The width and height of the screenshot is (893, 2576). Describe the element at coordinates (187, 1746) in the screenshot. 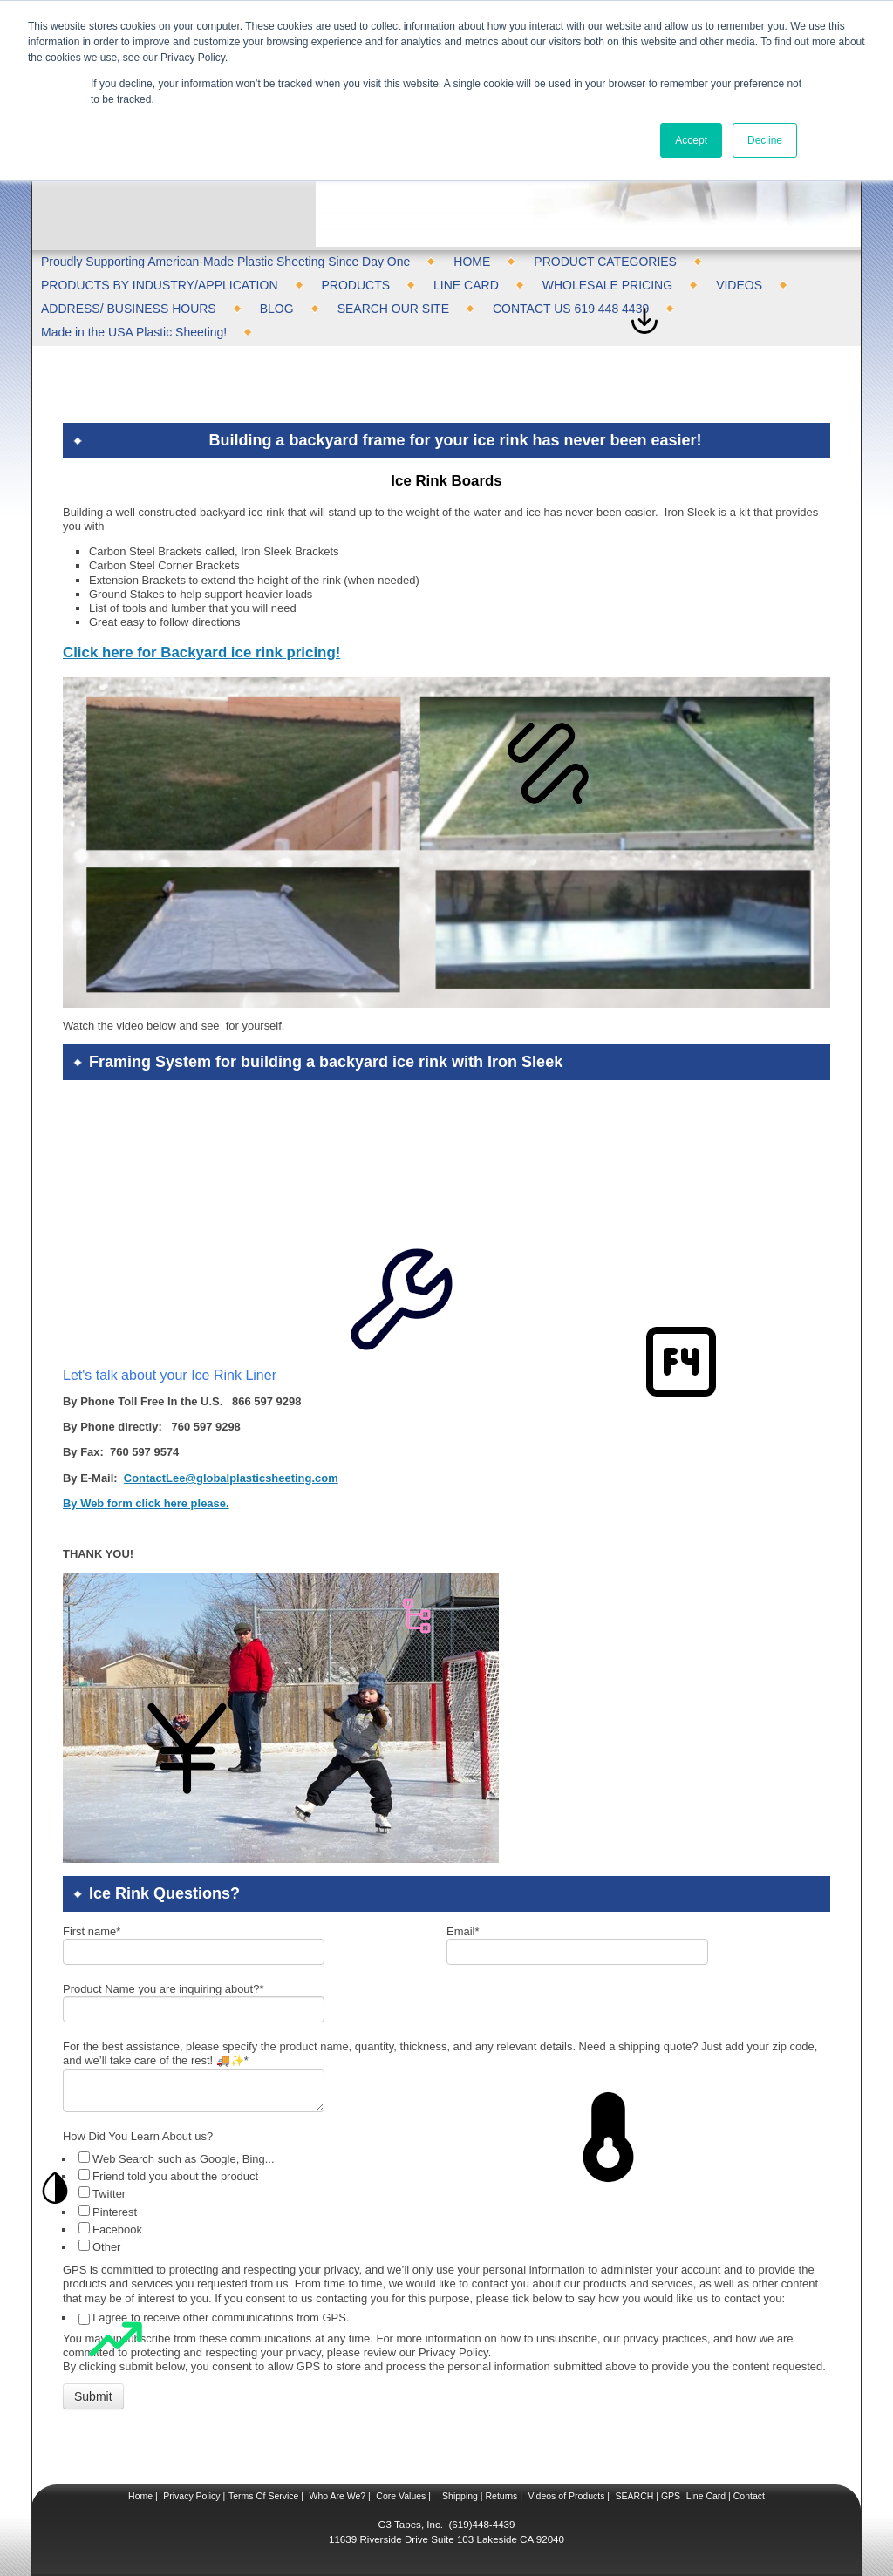

I see `view prices in Japanese yen` at that location.